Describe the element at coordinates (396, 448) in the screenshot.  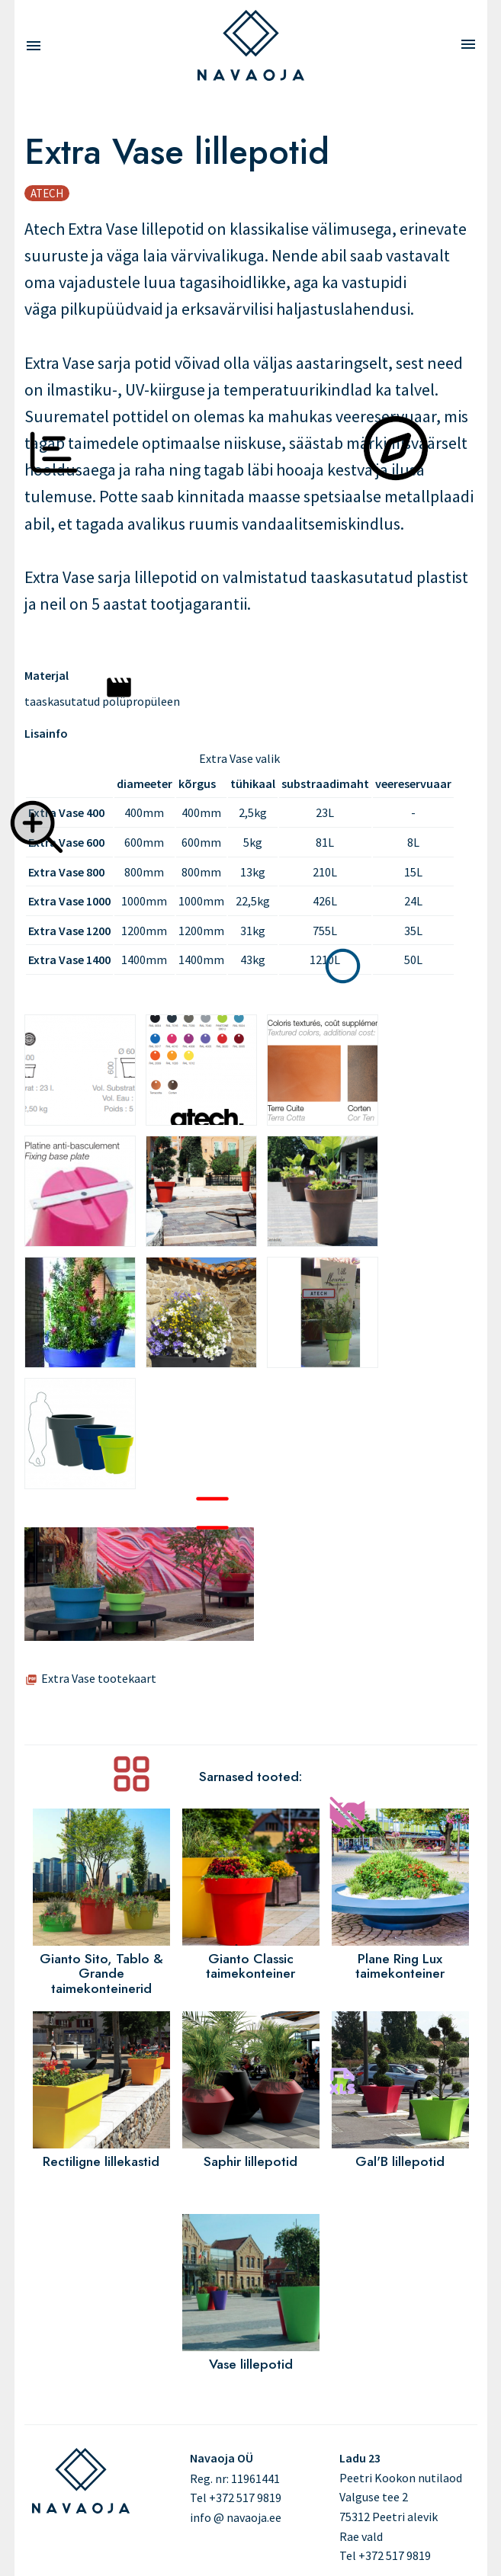
I see `access navigation or direction features` at that location.